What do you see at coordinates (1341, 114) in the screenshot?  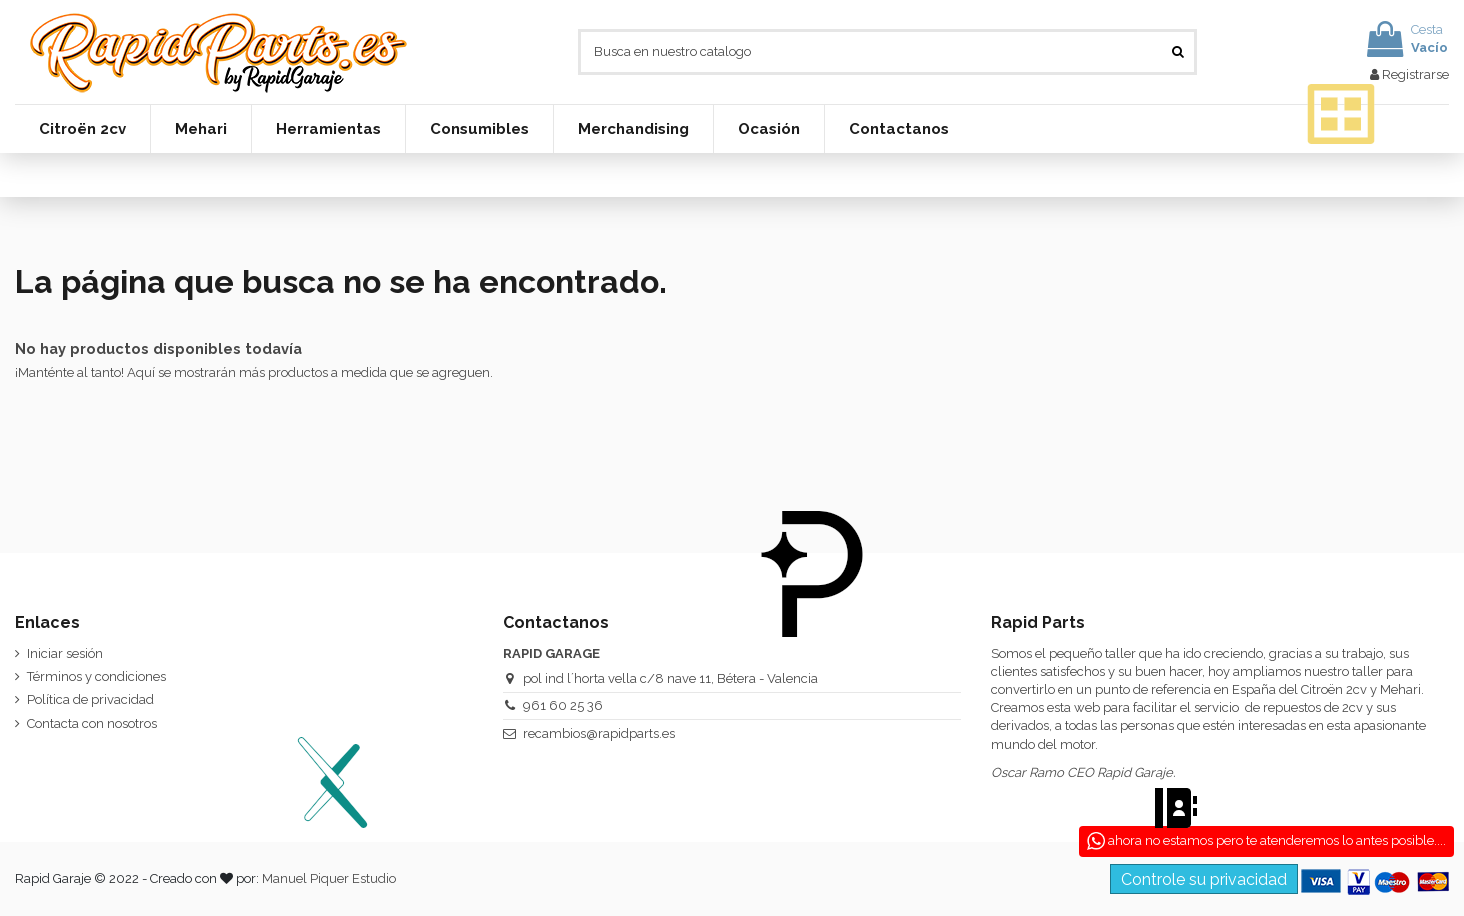 I see `switch to gallery view` at bounding box center [1341, 114].